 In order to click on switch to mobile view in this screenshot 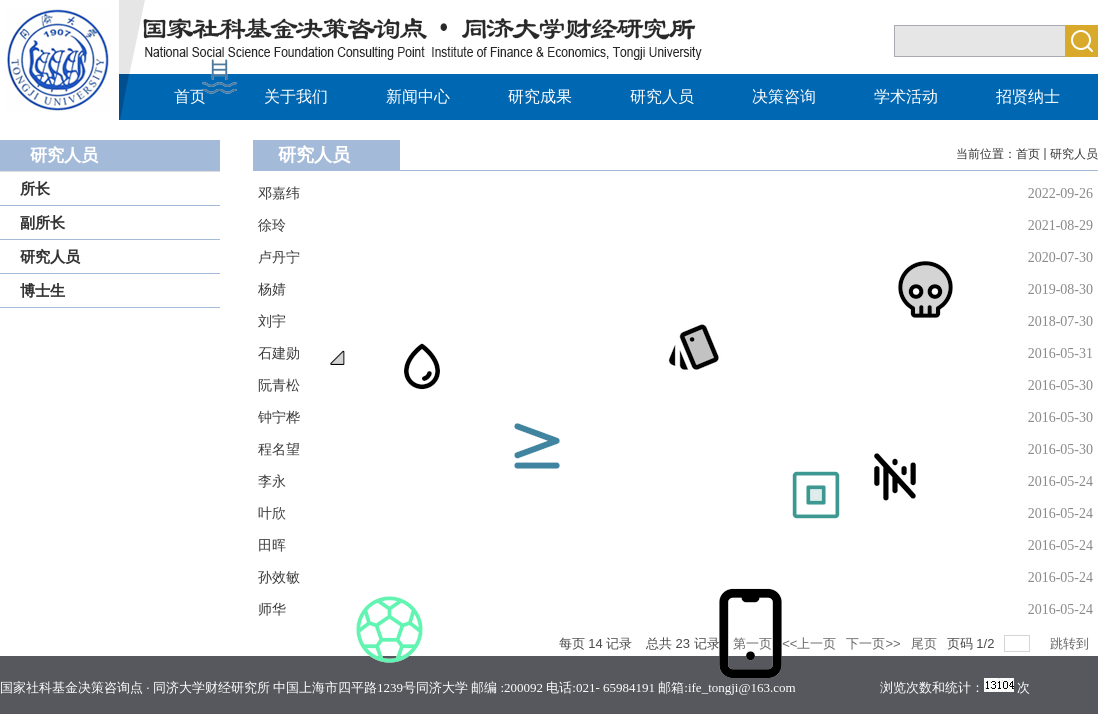, I will do `click(750, 633)`.